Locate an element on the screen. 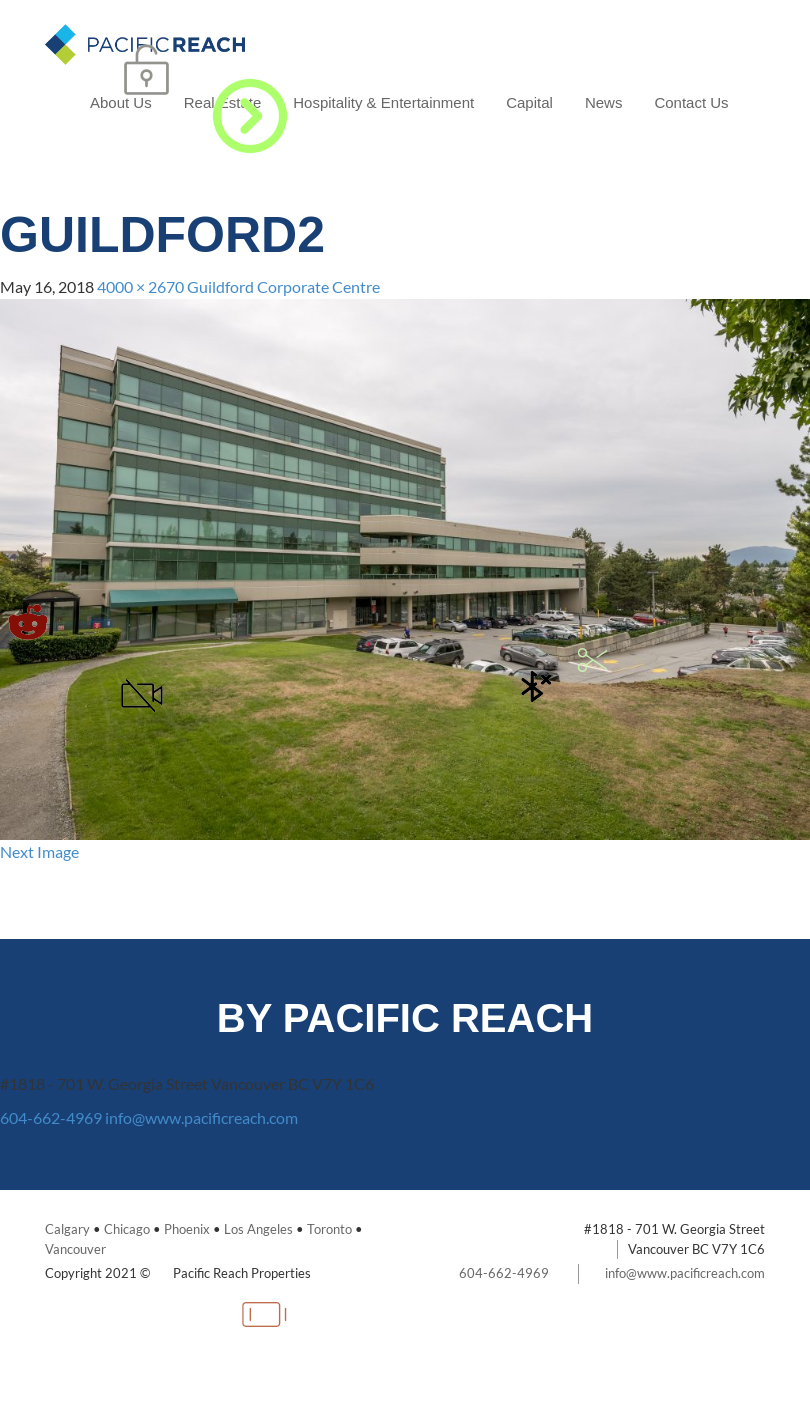 This screenshot has height=1415, width=810. bluetooth connection disabled or unavailable is located at coordinates (534, 686).